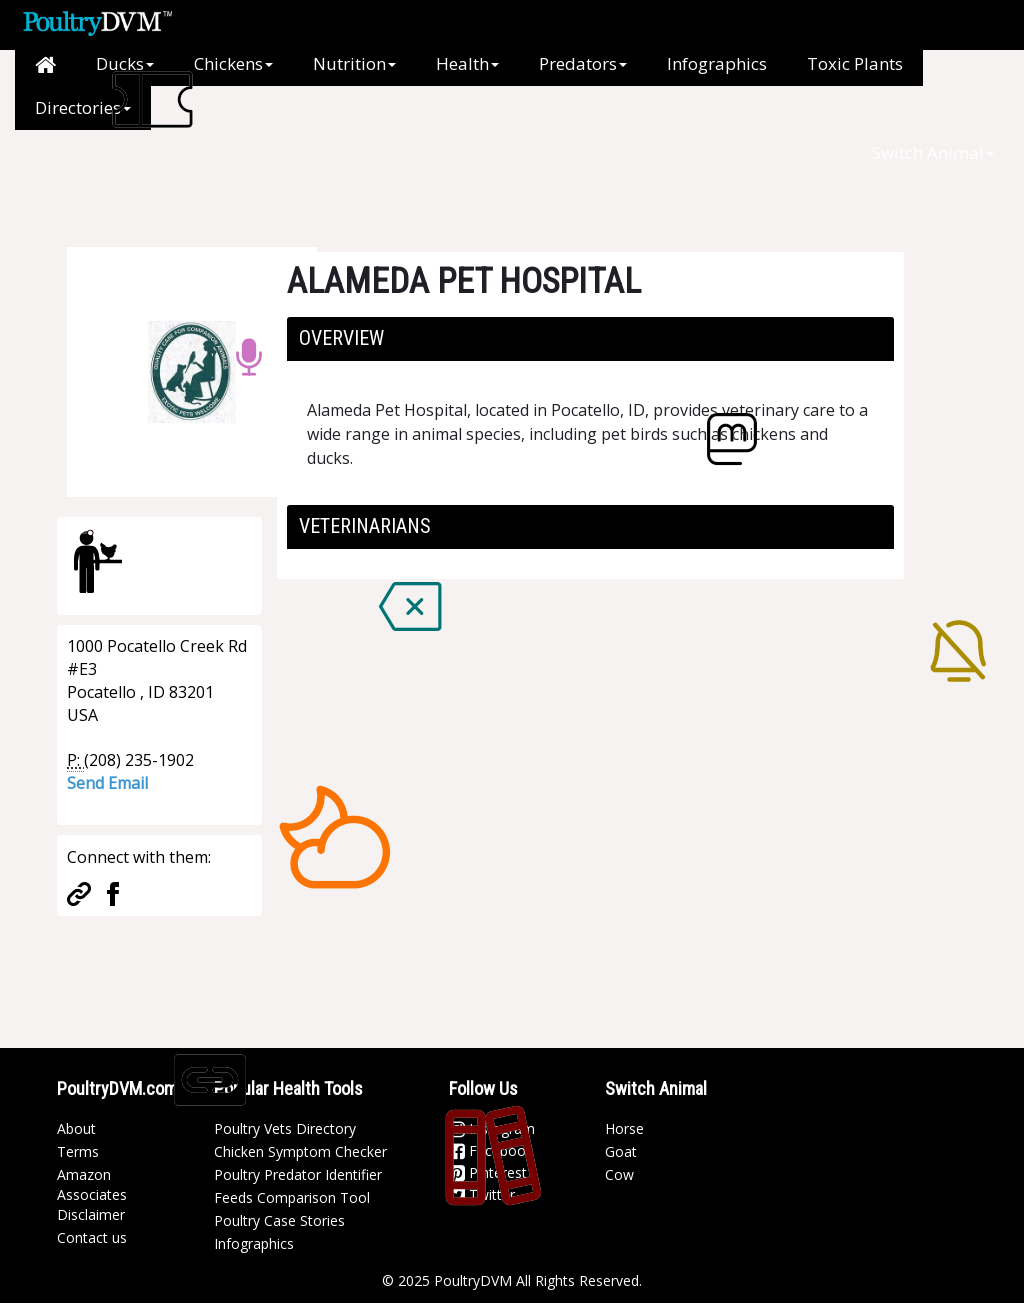 This screenshot has height=1303, width=1024. What do you see at coordinates (249, 357) in the screenshot?
I see `tap to start voice input` at bounding box center [249, 357].